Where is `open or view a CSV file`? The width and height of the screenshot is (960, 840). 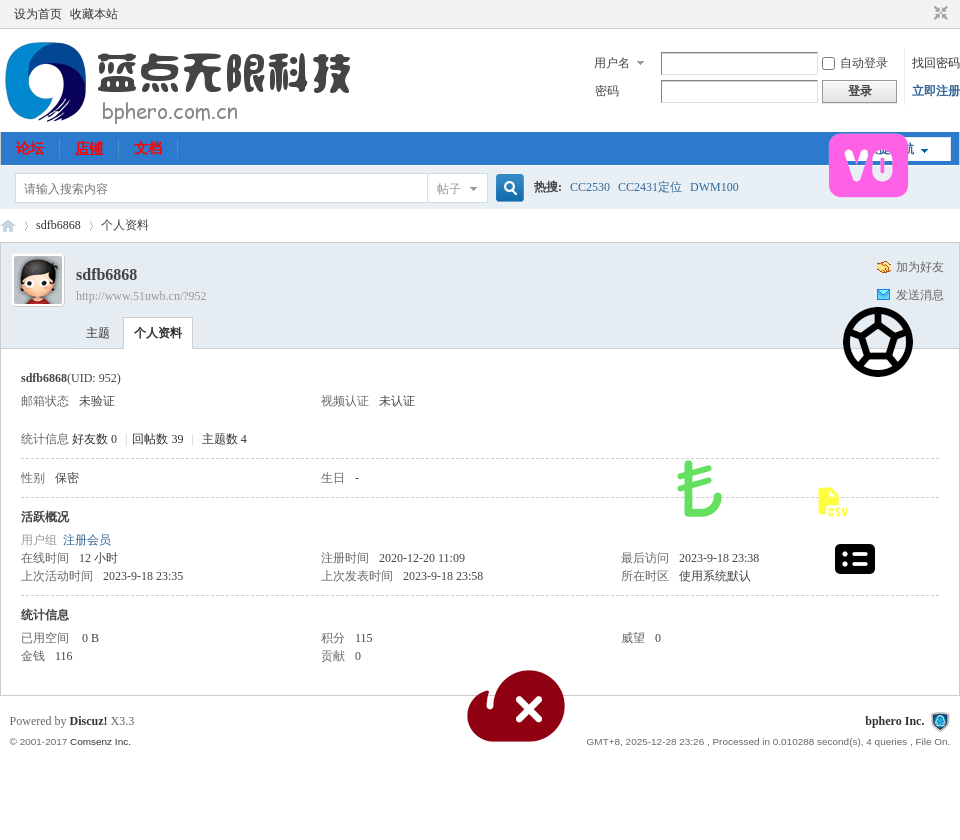 open or view a CSV file is located at coordinates (832, 501).